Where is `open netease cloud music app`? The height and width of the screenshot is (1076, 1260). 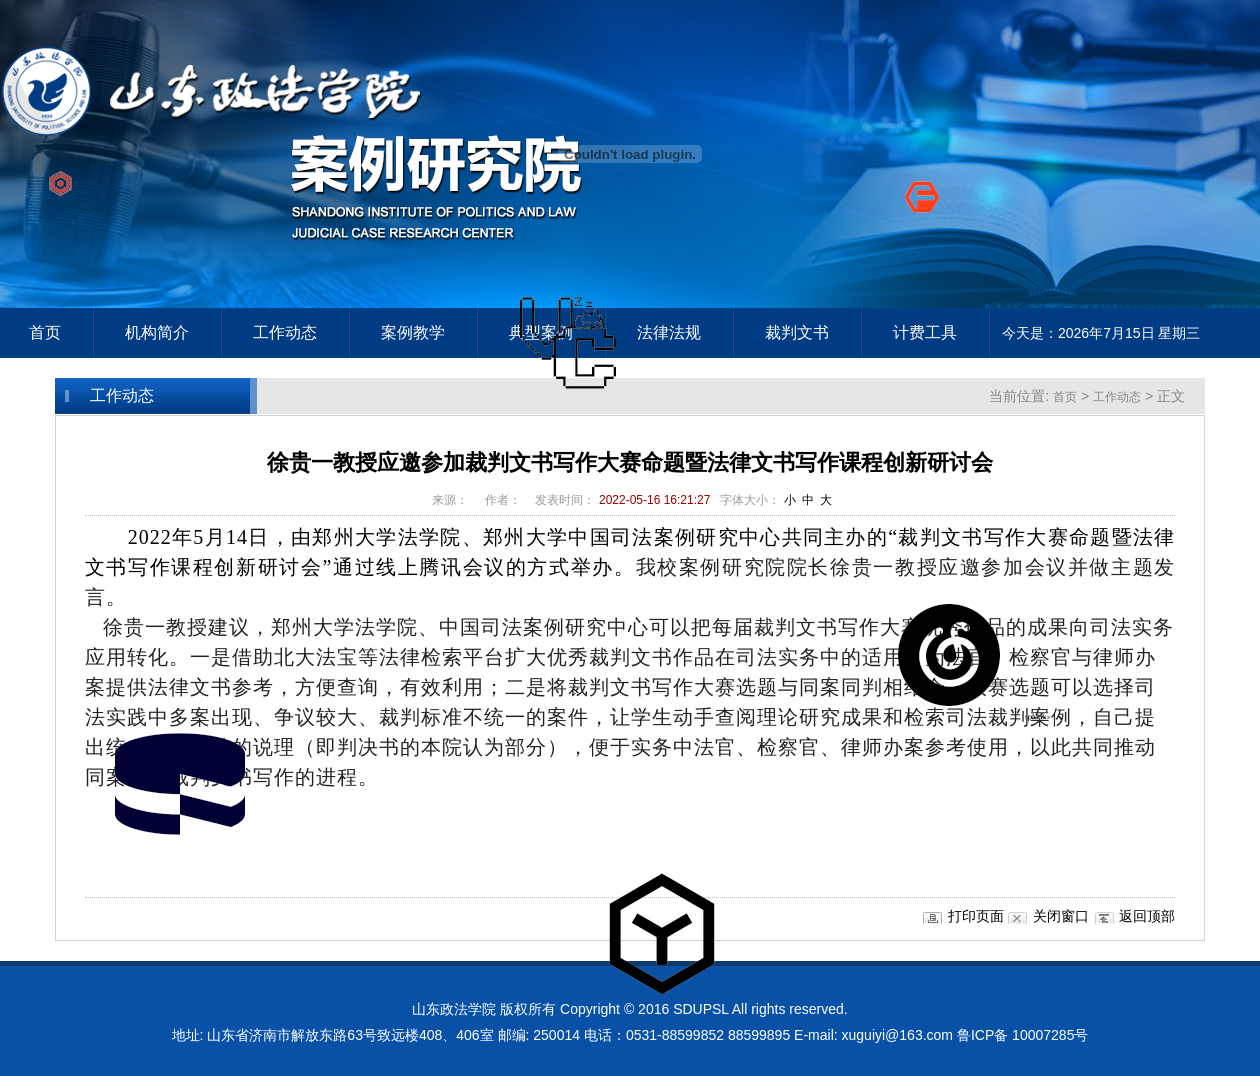 open netease cloud music app is located at coordinates (949, 655).